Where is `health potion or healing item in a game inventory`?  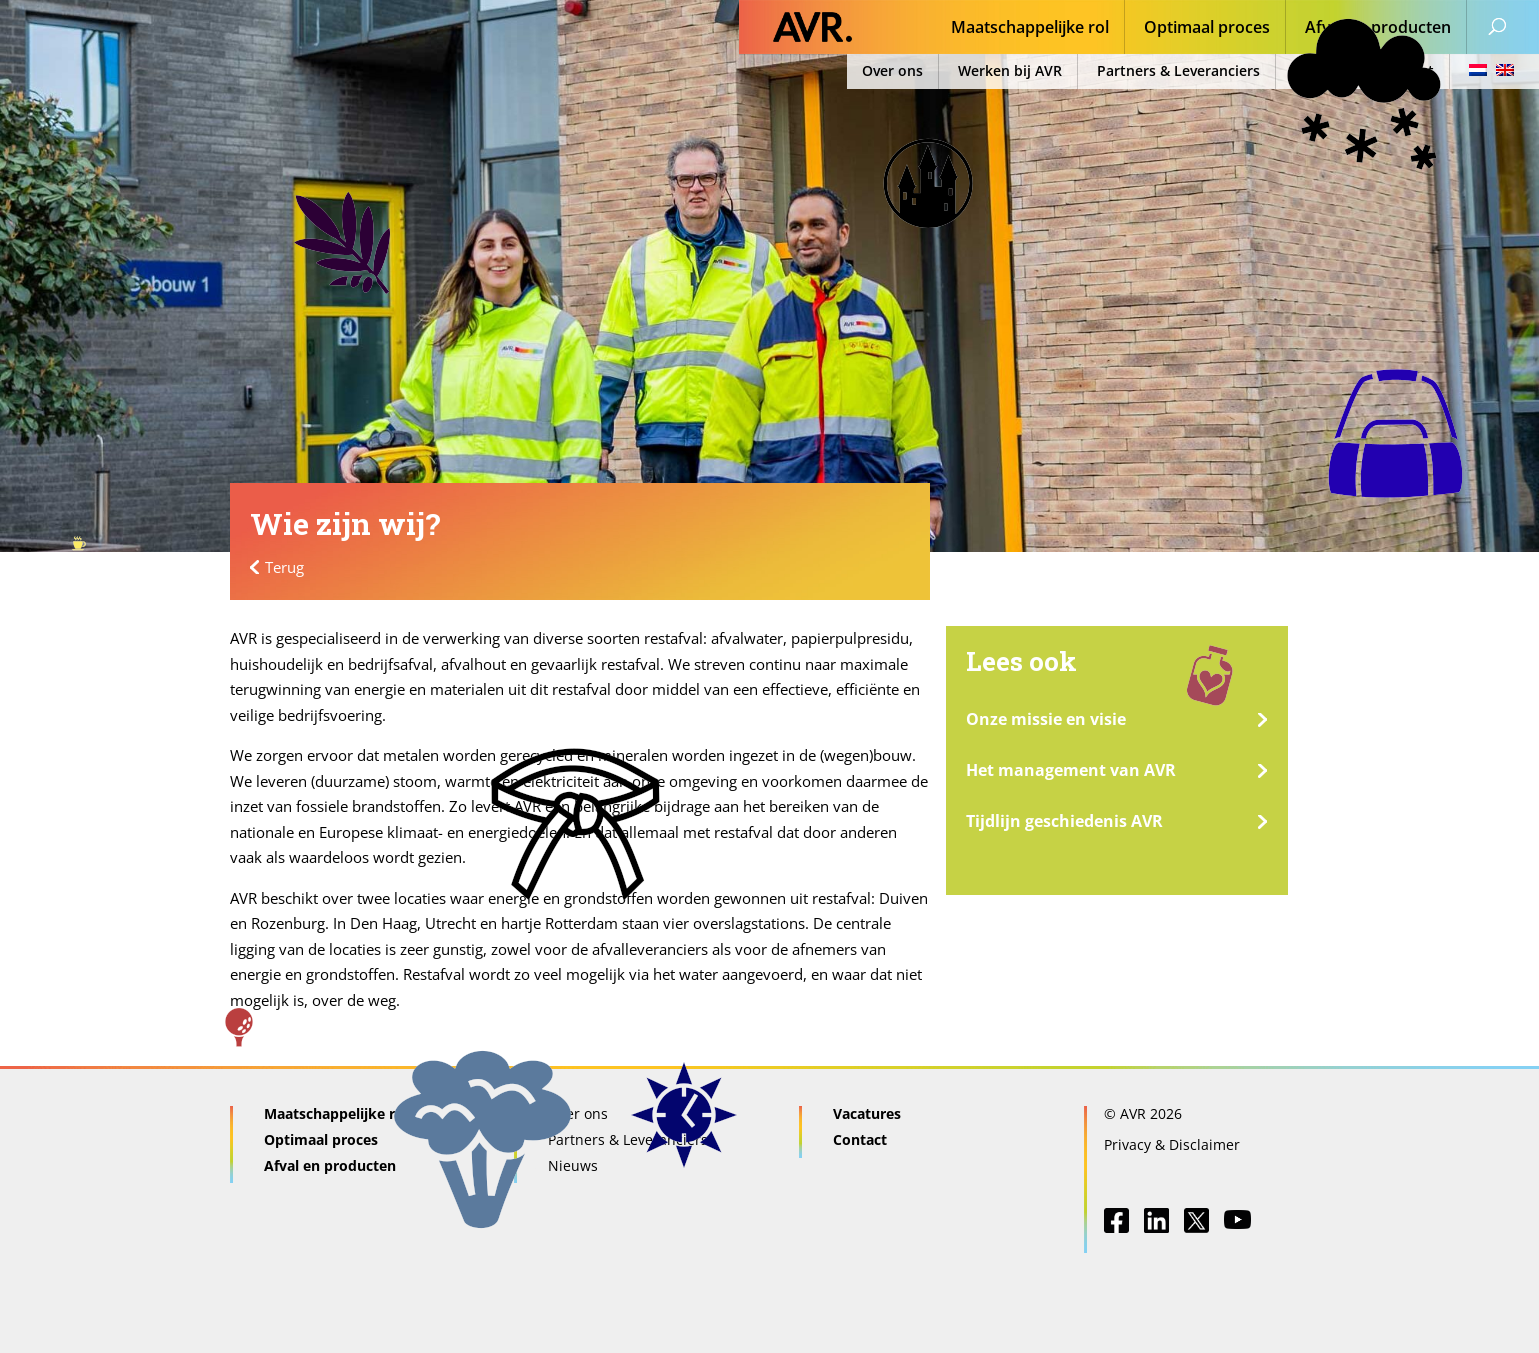 health potion or healing item in a game inventory is located at coordinates (1210, 675).